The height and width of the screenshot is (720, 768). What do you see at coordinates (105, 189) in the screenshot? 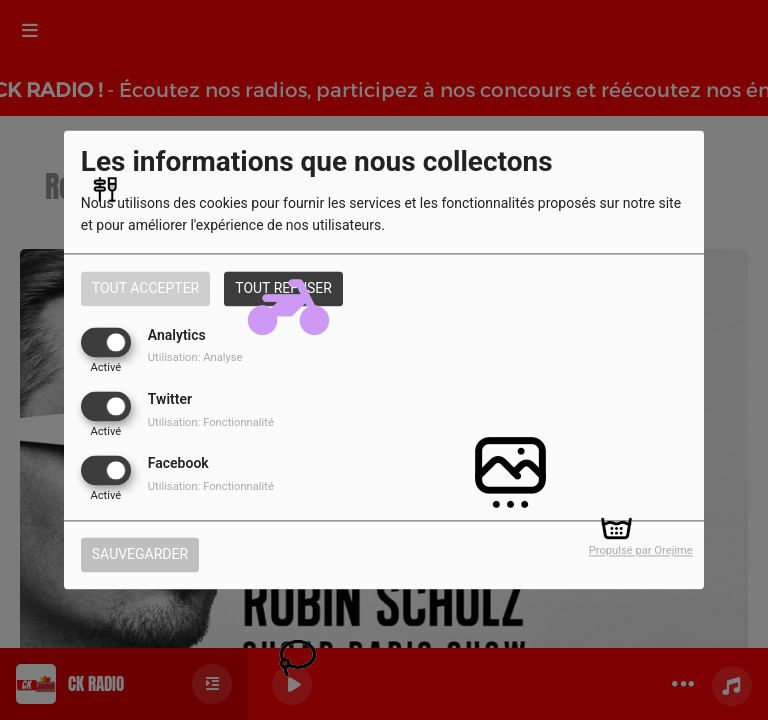
I see `browse tapas or small plates menu` at bounding box center [105, 189].